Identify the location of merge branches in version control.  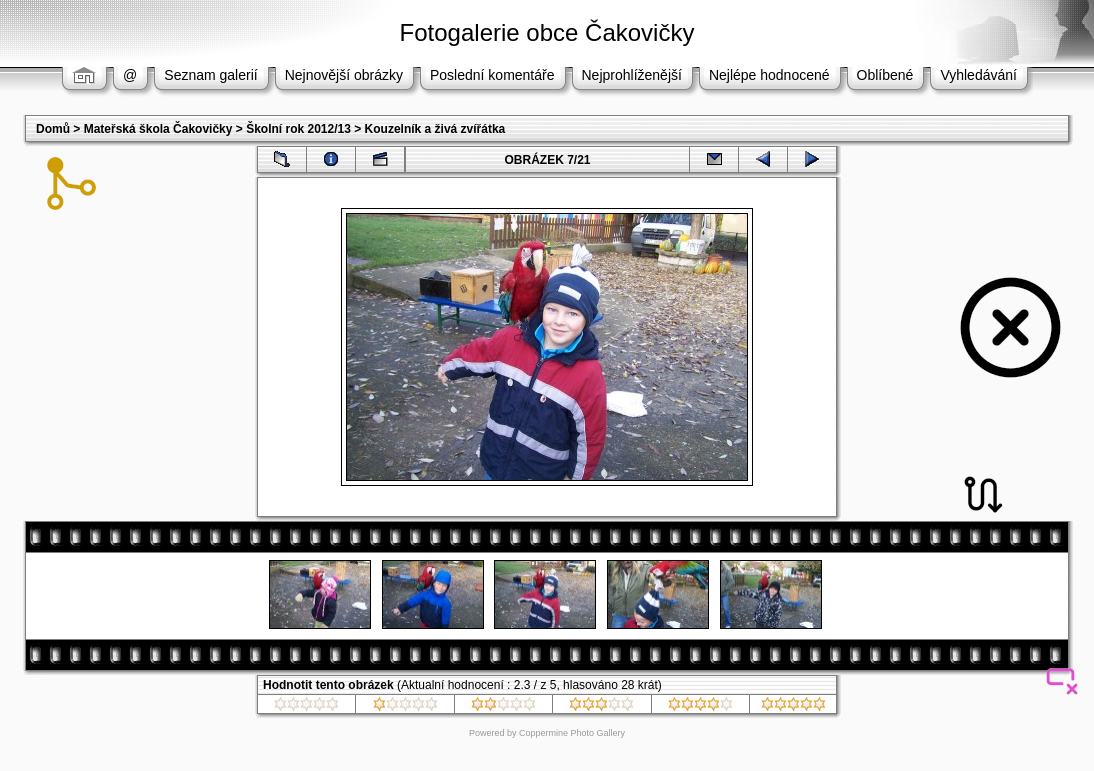
(67, 183).